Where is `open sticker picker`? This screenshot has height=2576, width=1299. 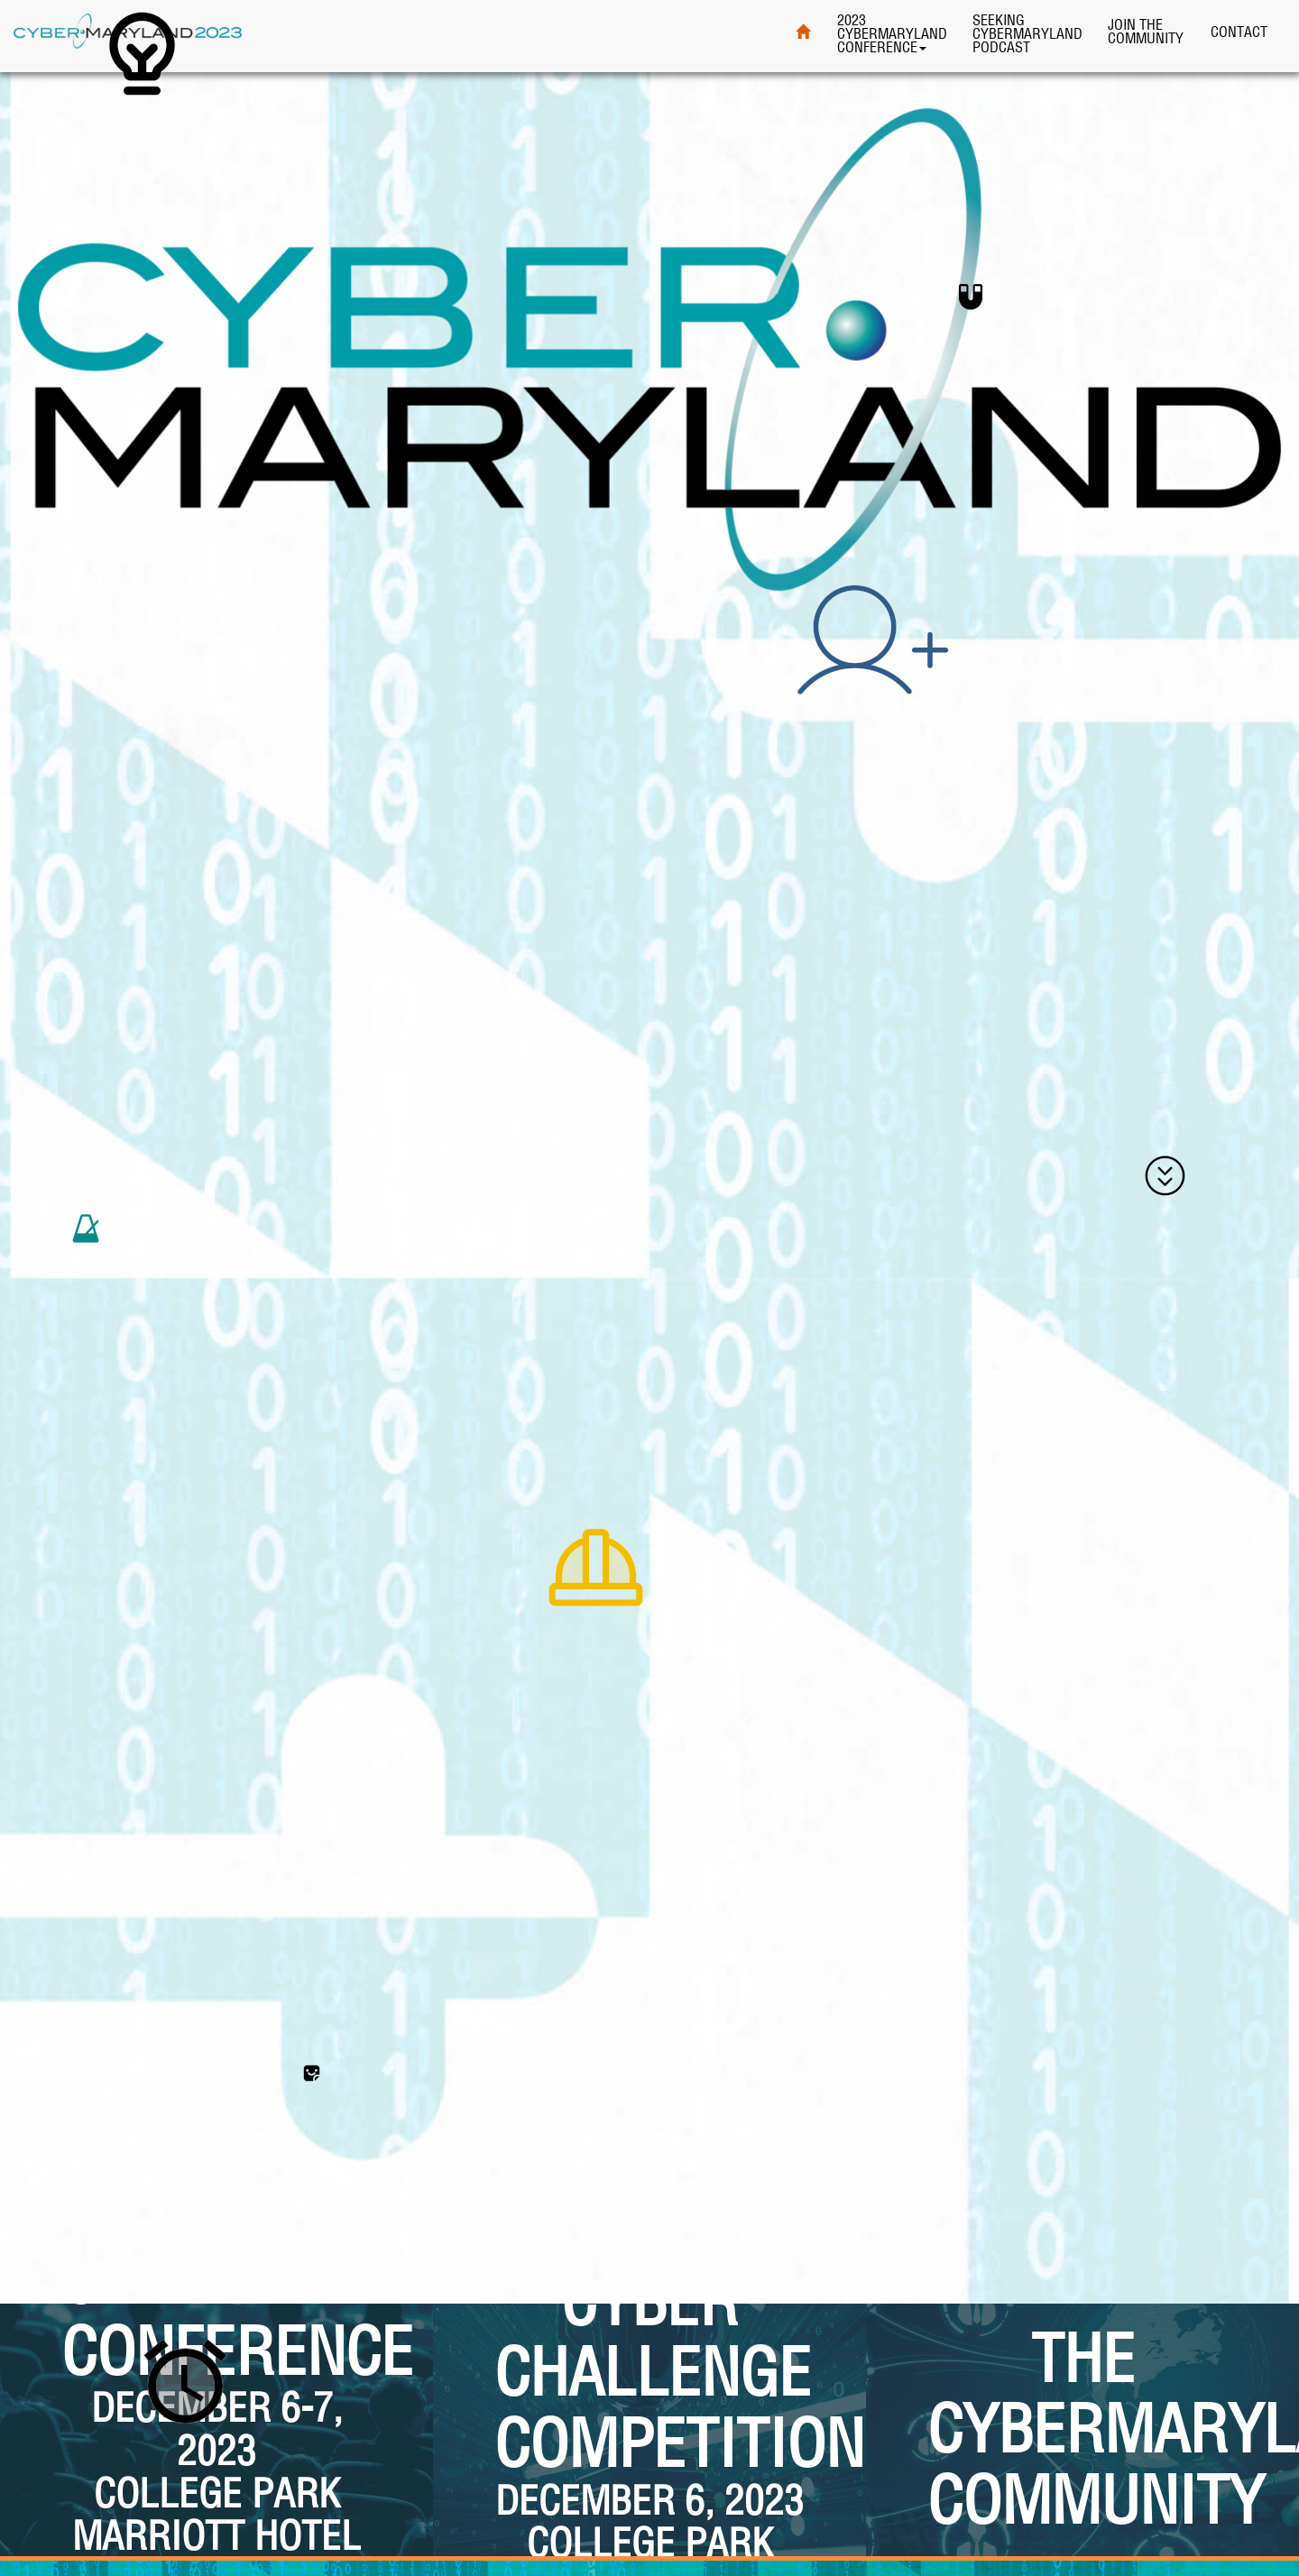 open sticker picker is located at coordinates (311, 2073).